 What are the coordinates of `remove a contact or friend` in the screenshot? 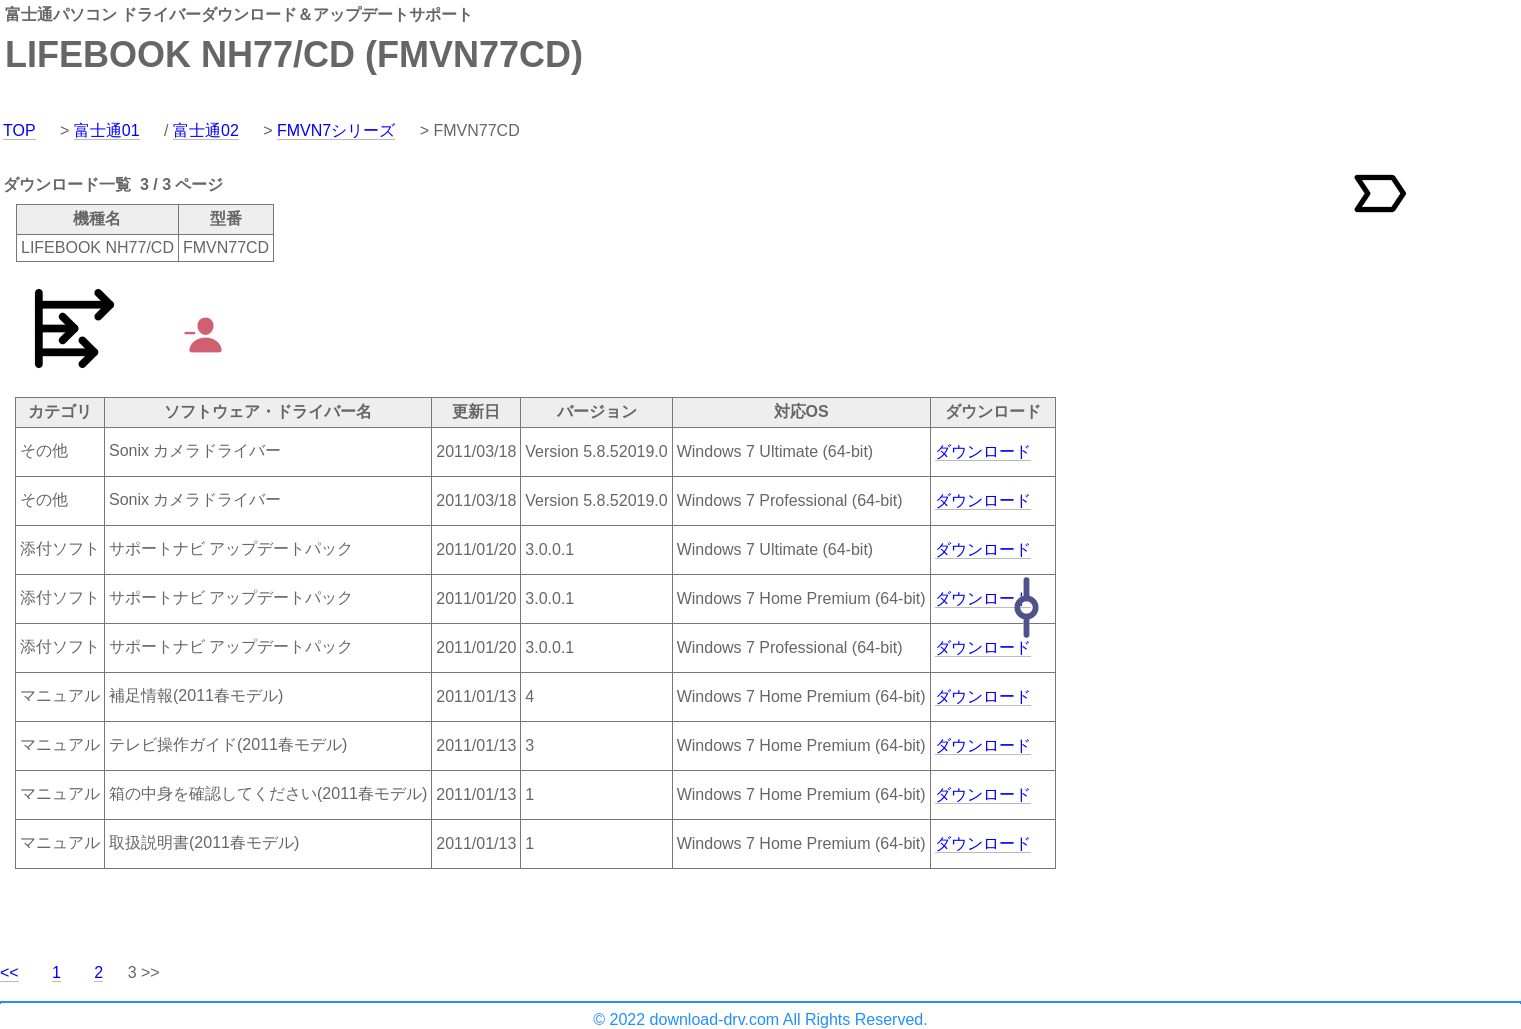 It's located at (203, 335).